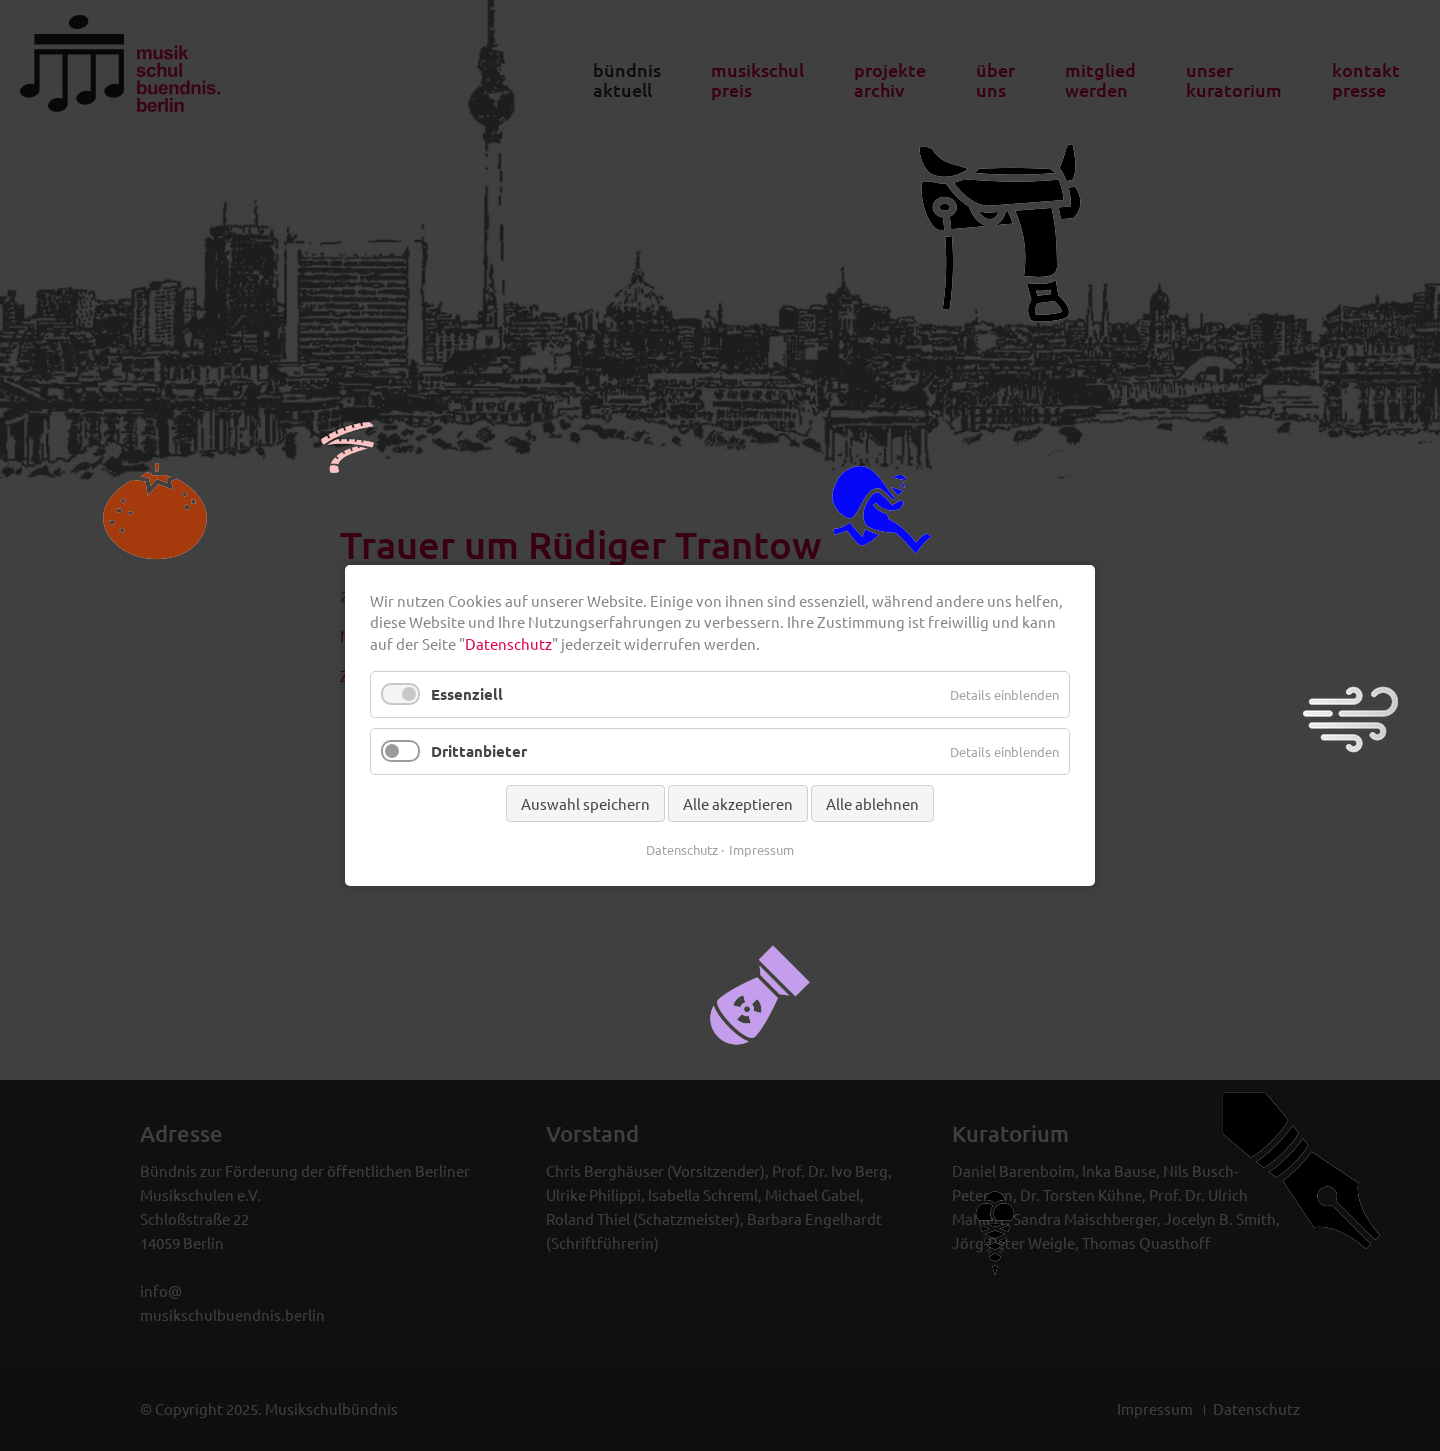  I want to click on dessert or sweet treats category, so click(995, 1234).